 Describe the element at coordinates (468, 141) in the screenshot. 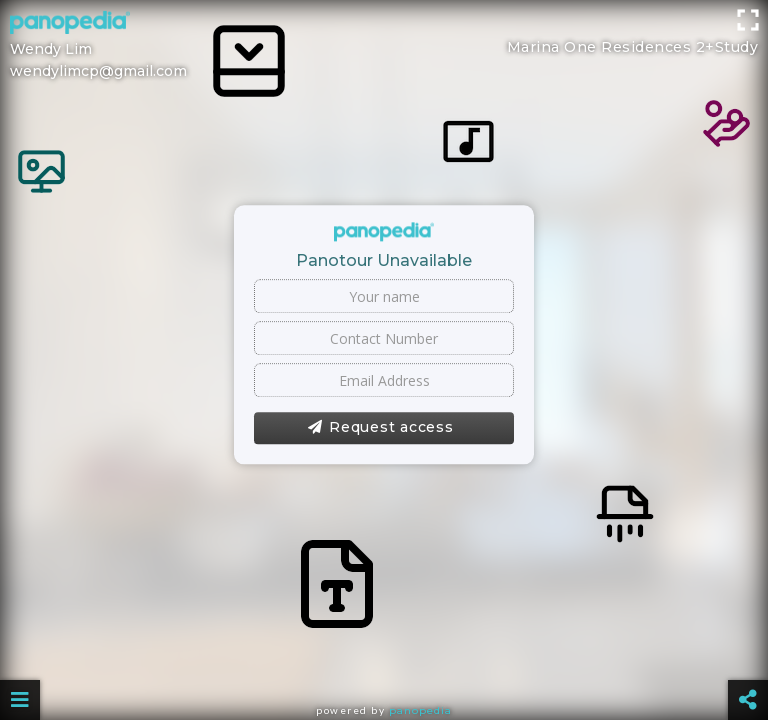

I see `play or browse music videos` at that location.